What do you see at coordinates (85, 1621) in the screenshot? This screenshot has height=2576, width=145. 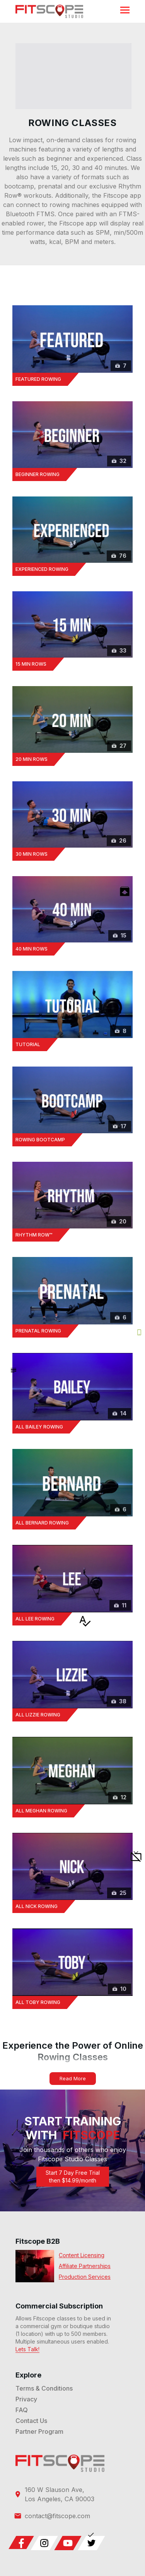 I see `check spelling and grammar` at bounding box center [85, 1621].